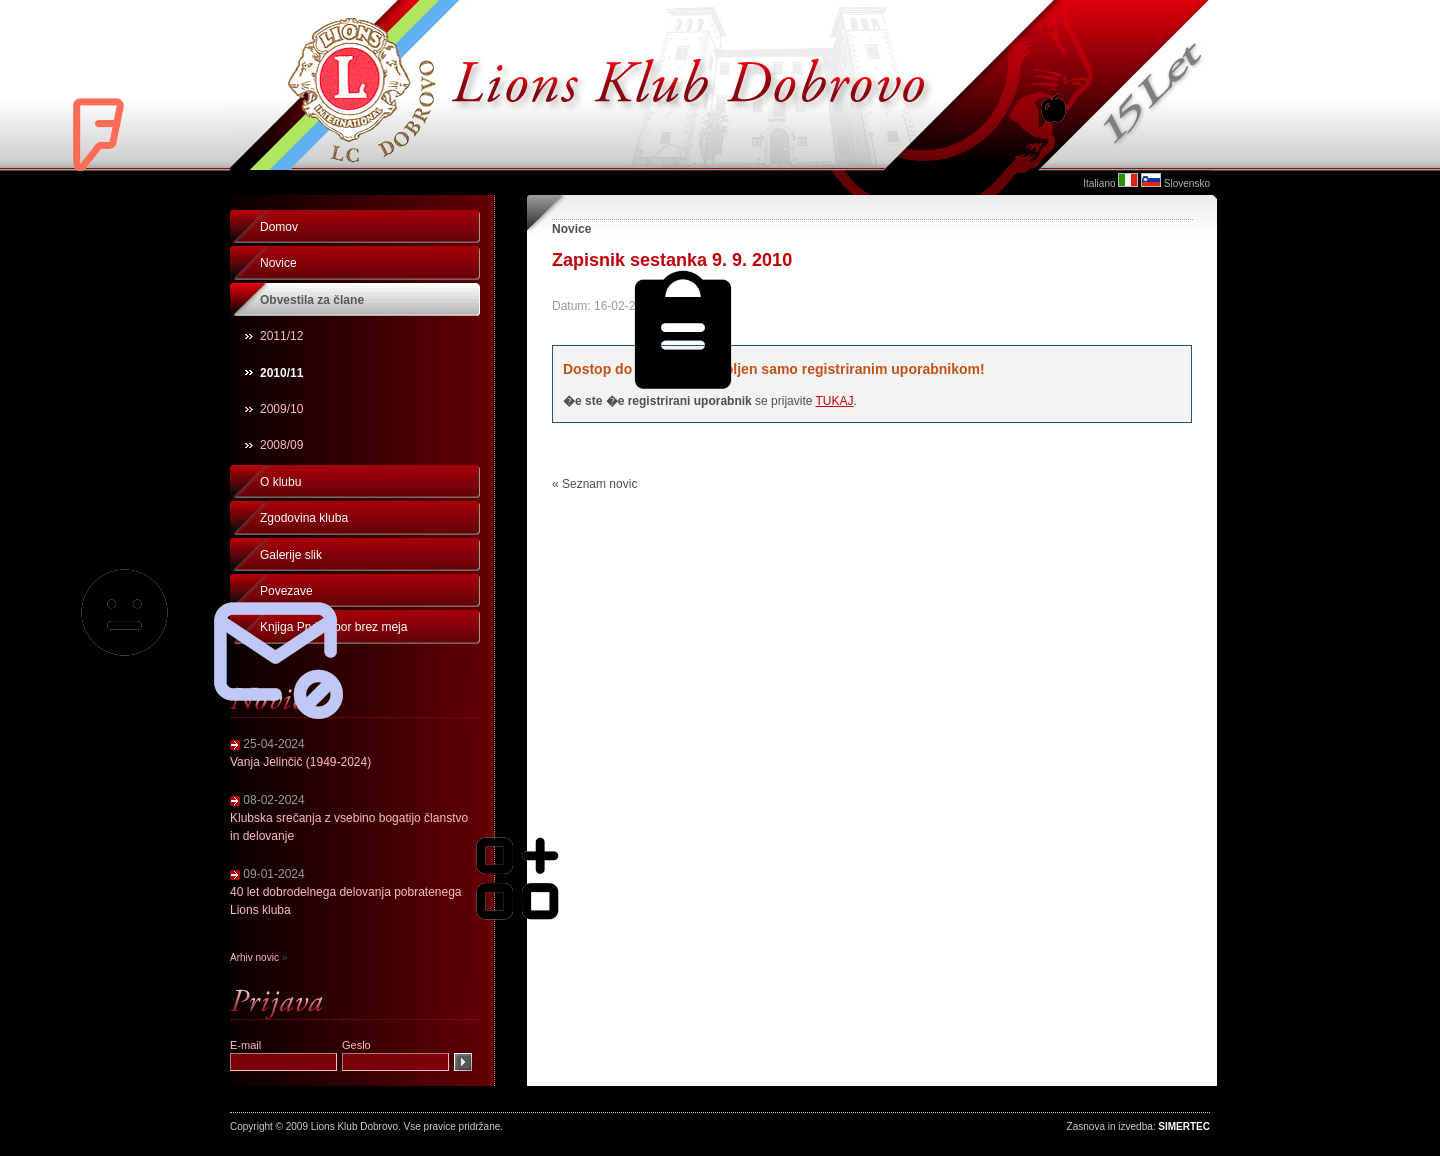  I want to click on cancel or unsend an email, so click(275, 651).